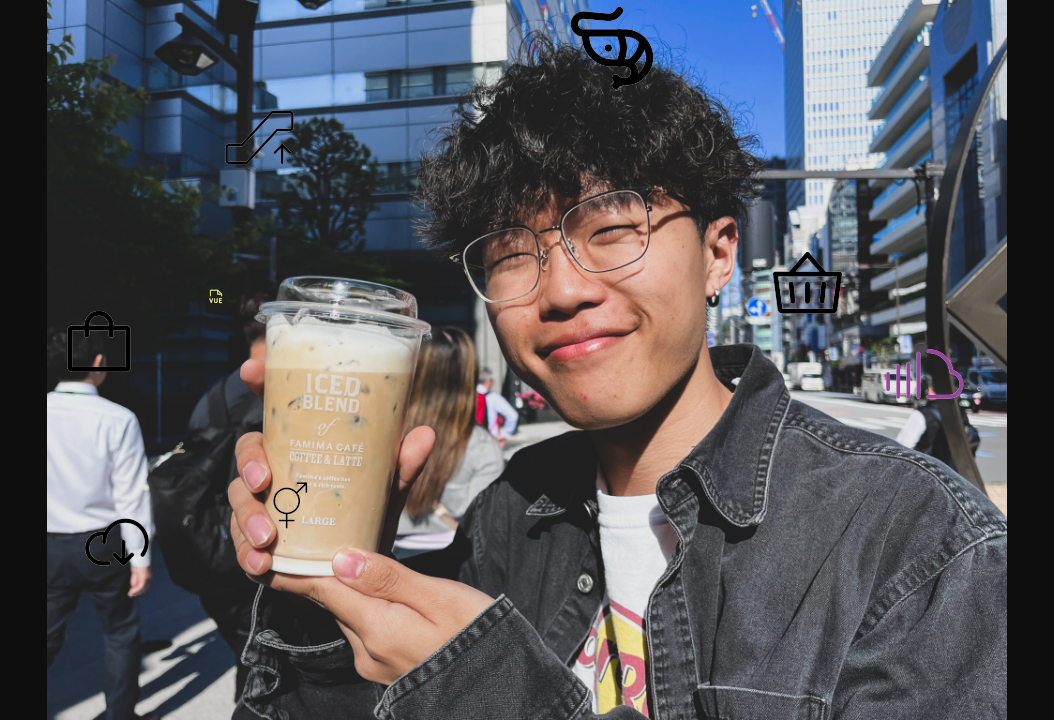 The height and width of the screenshot is (720, 1054). Describe the element at coordinates (259, 137) in the screenshot. I see `indicates escalator going up` at that location.